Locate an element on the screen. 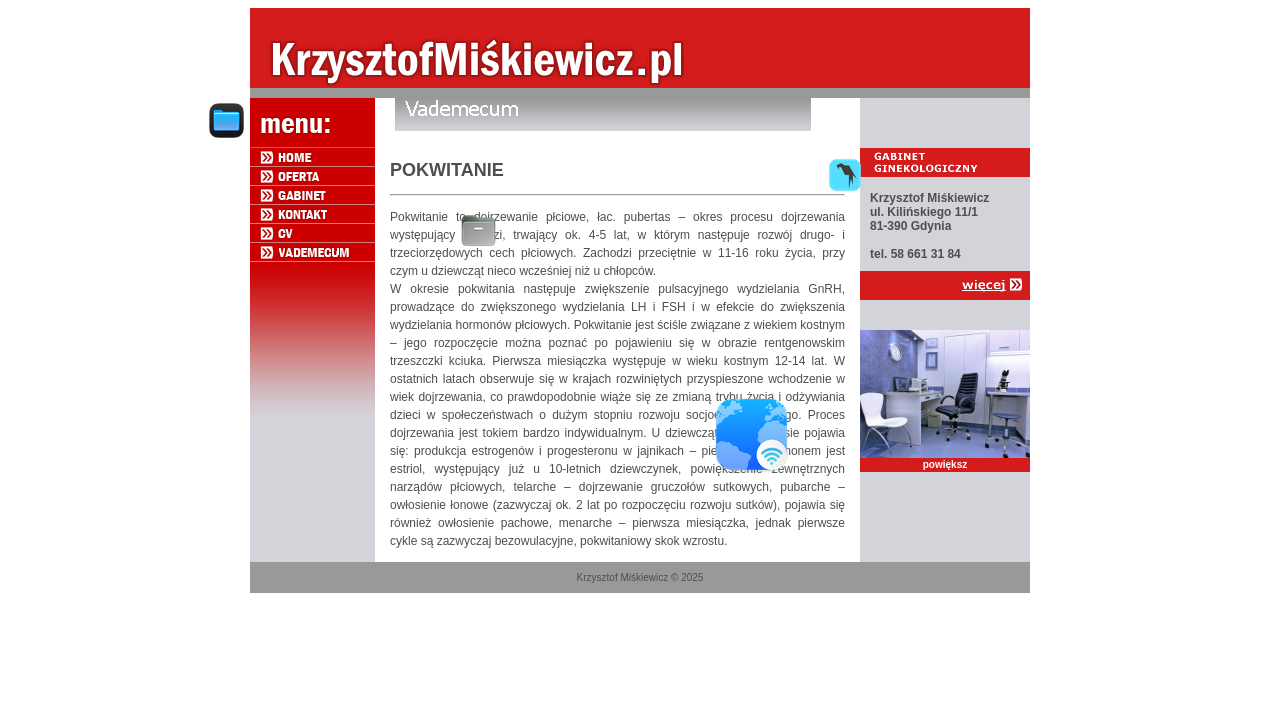 Image resolution: width=1280 pixels, height=720 pixels. open the file manager application is located at coordinates (478, 230).